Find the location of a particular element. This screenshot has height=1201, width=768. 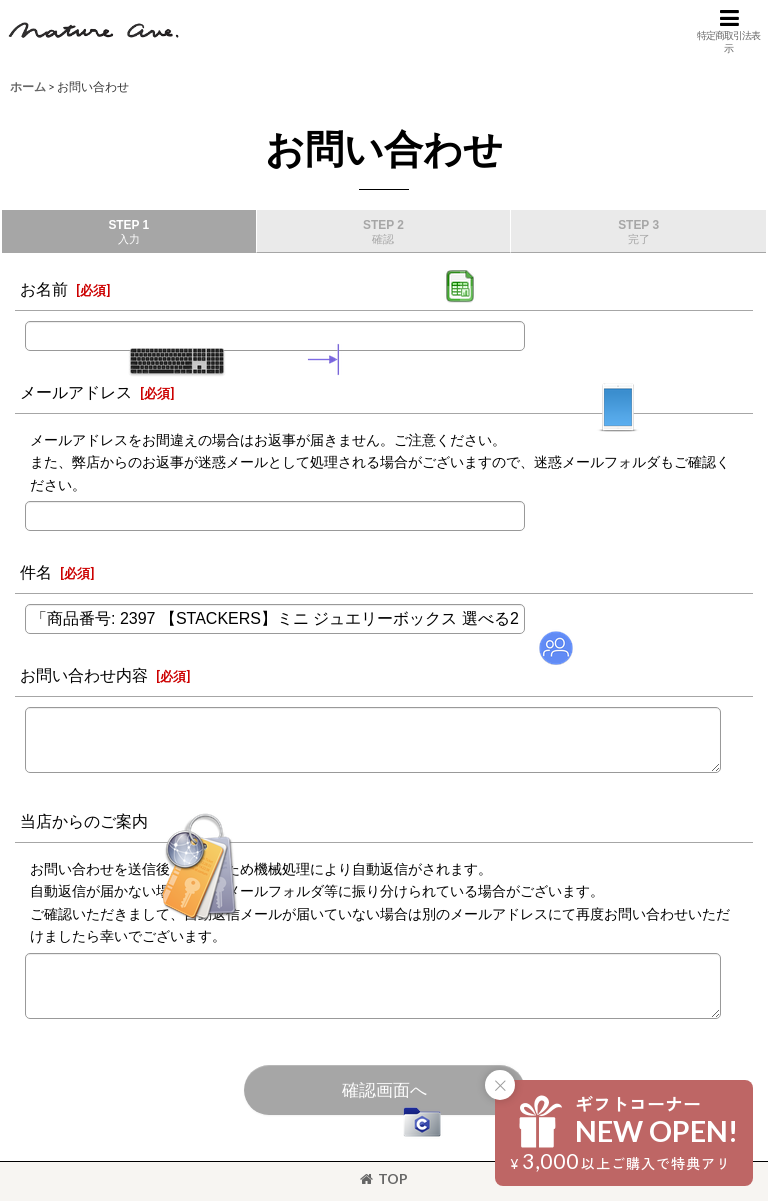

open a spreadsheet template file is located at coordinates (460, 286).